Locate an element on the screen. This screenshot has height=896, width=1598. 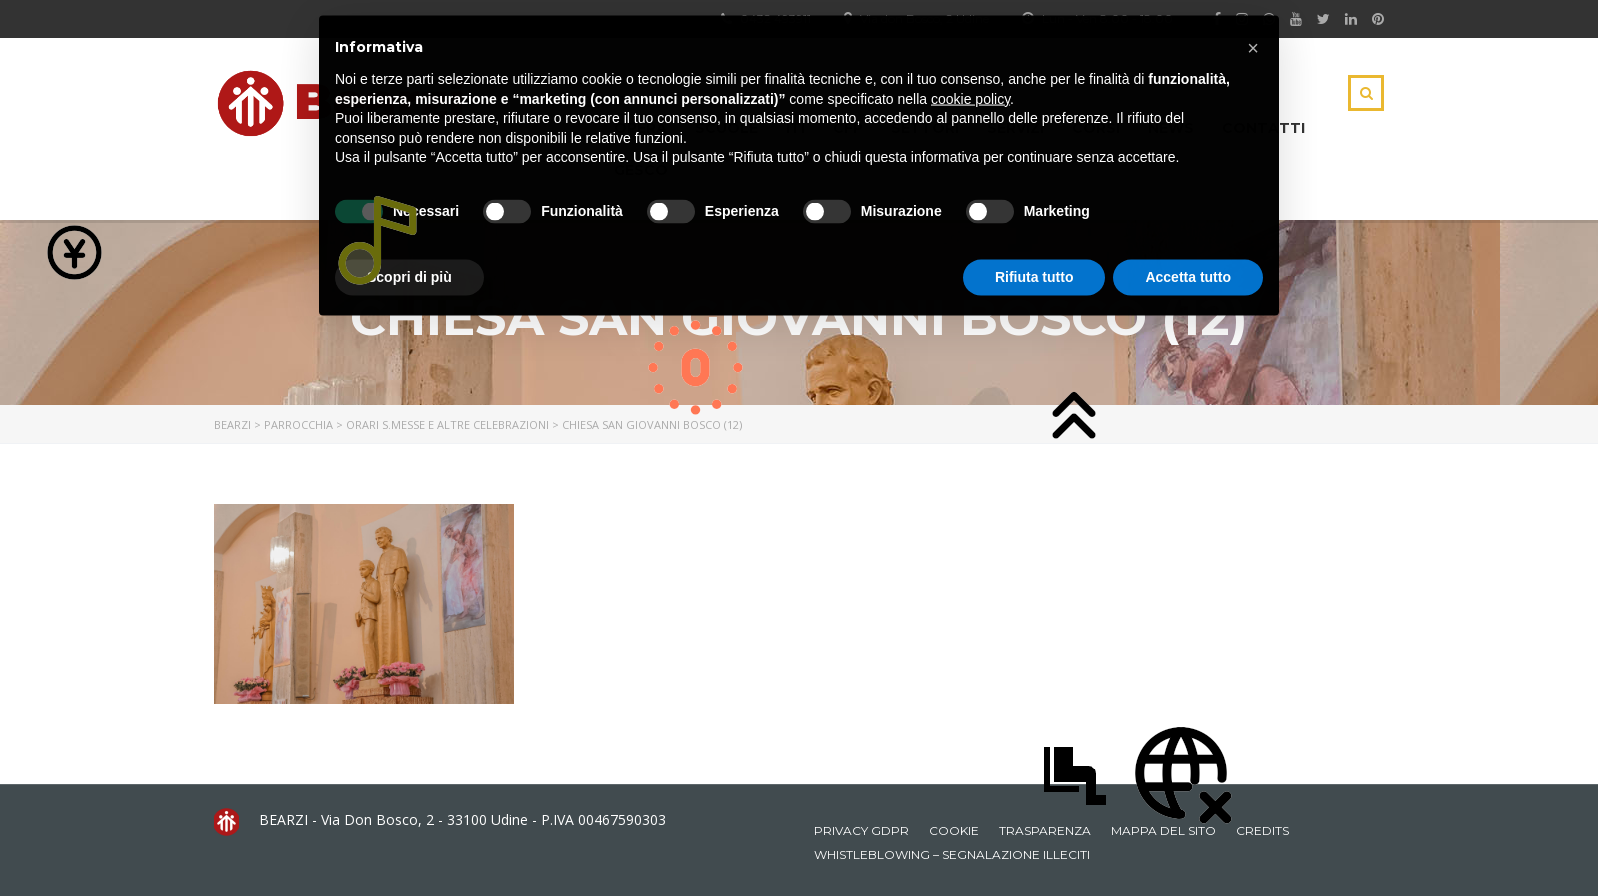
standard legroom seat selection is located at coordinates (1073, 776).